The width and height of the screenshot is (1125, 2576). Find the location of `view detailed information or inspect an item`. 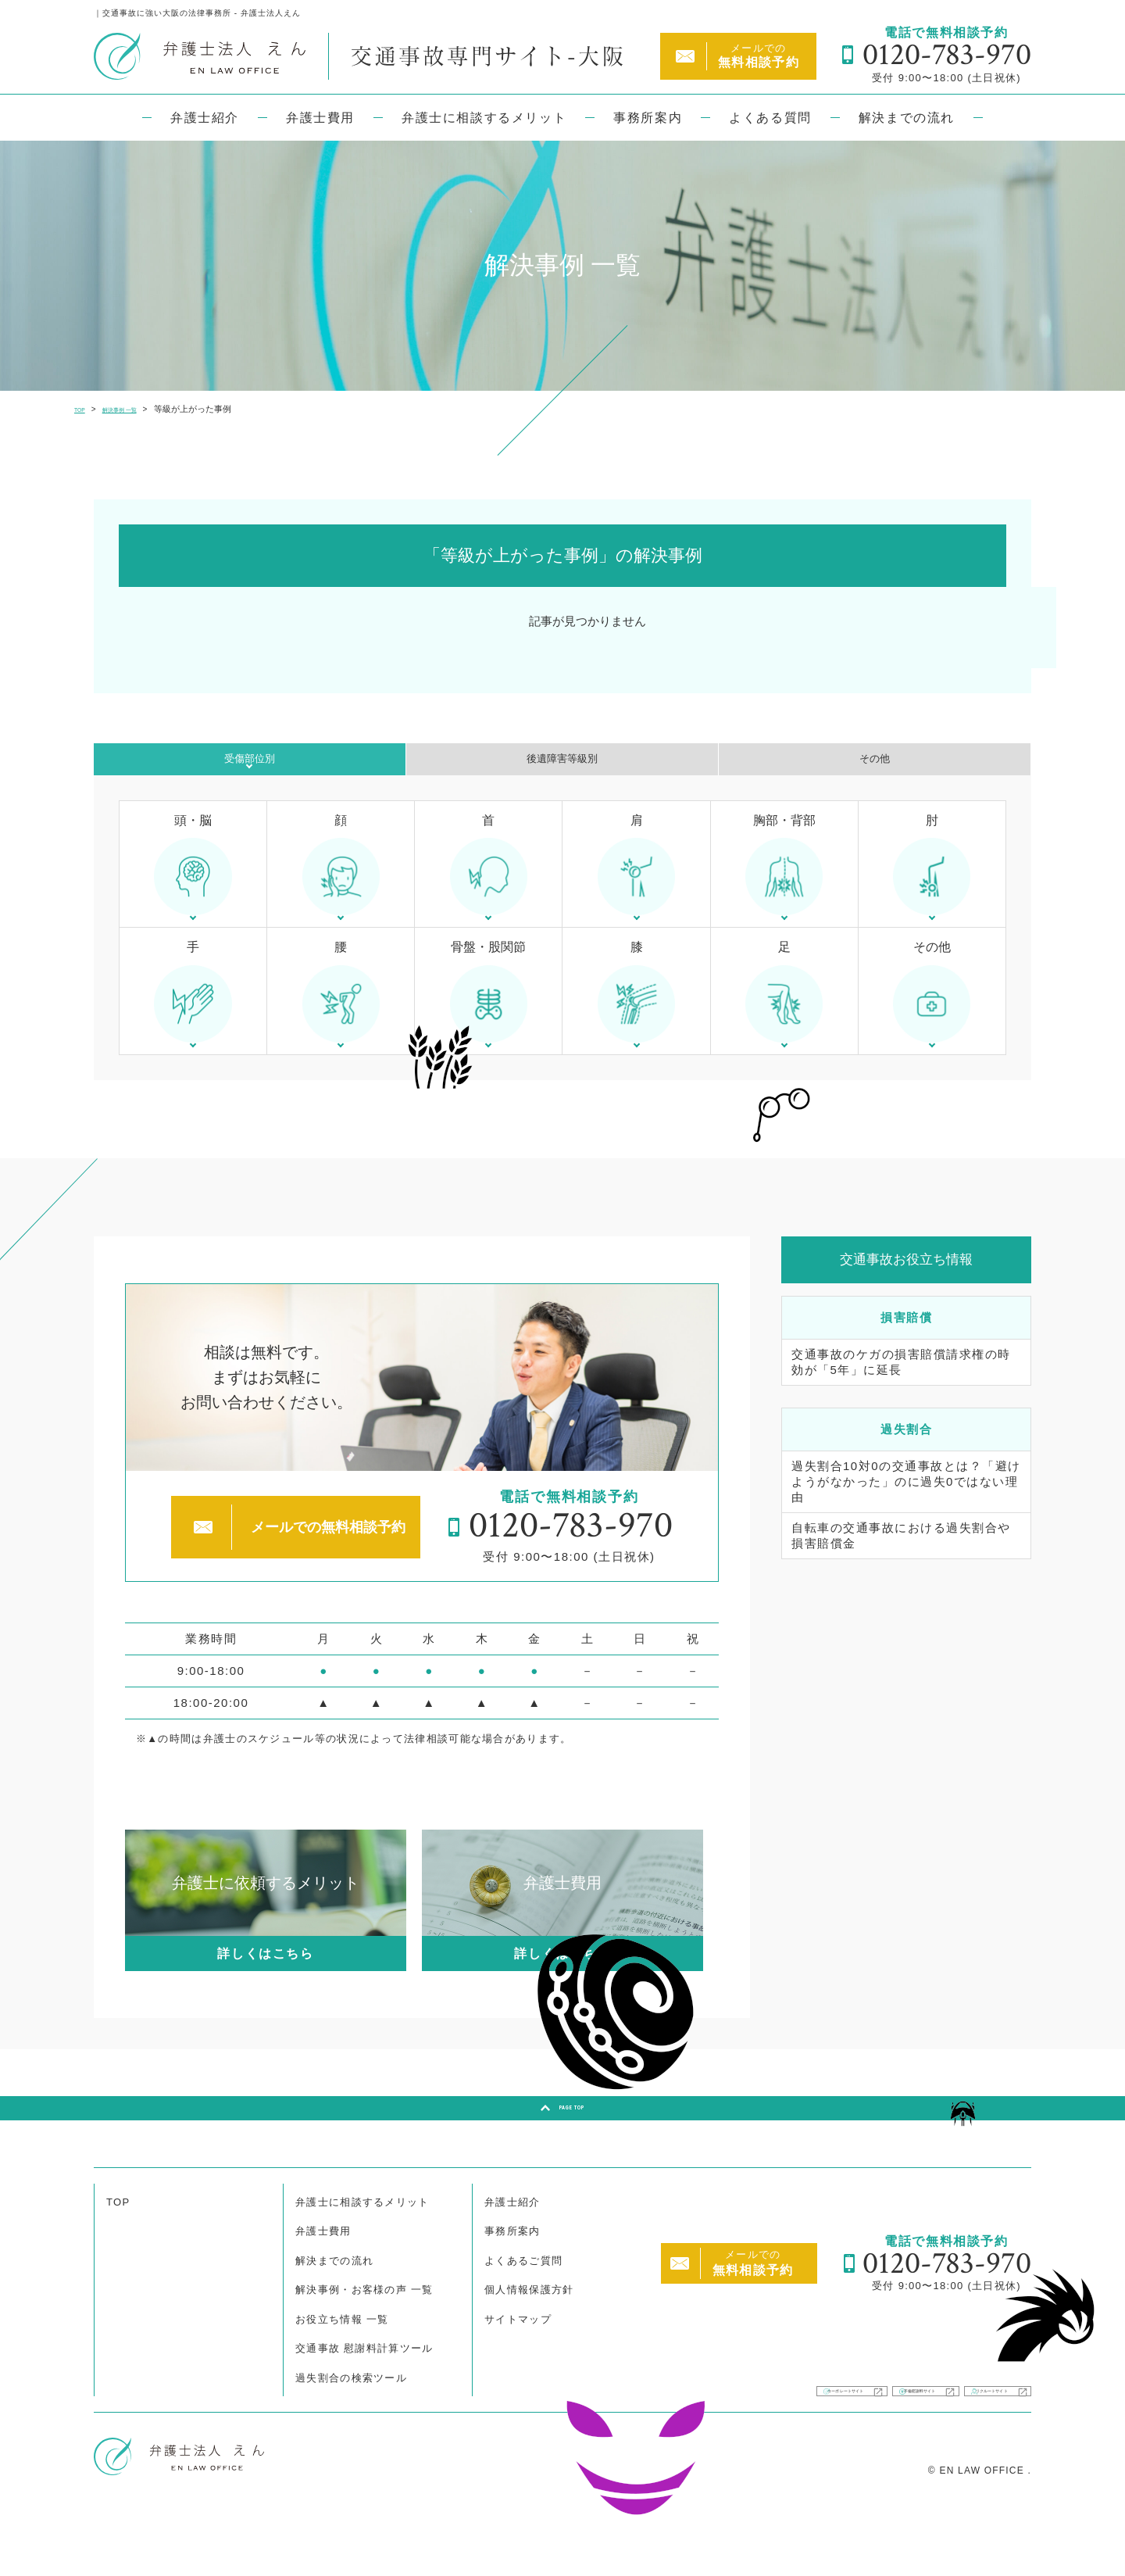

view detailed information or inspect an item is located at coordinates (780, 1114).